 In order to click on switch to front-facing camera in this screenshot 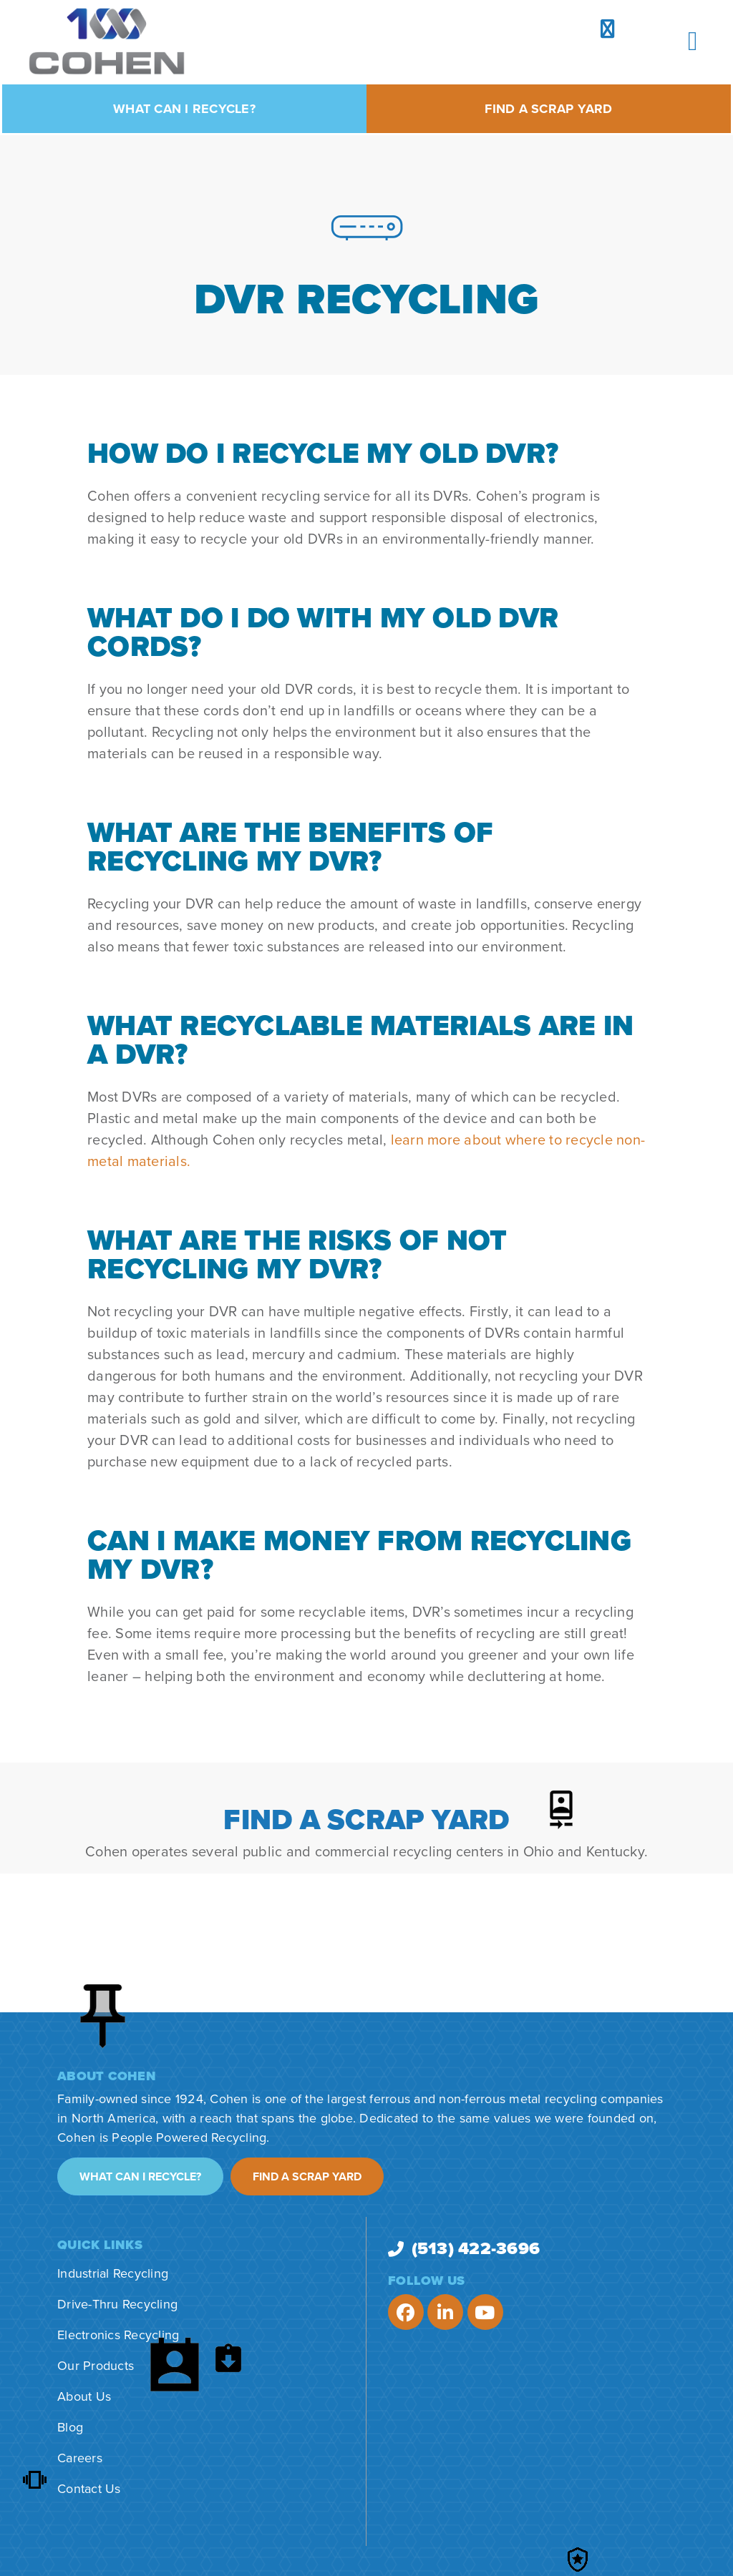, I will do `click(561, 1810)`.